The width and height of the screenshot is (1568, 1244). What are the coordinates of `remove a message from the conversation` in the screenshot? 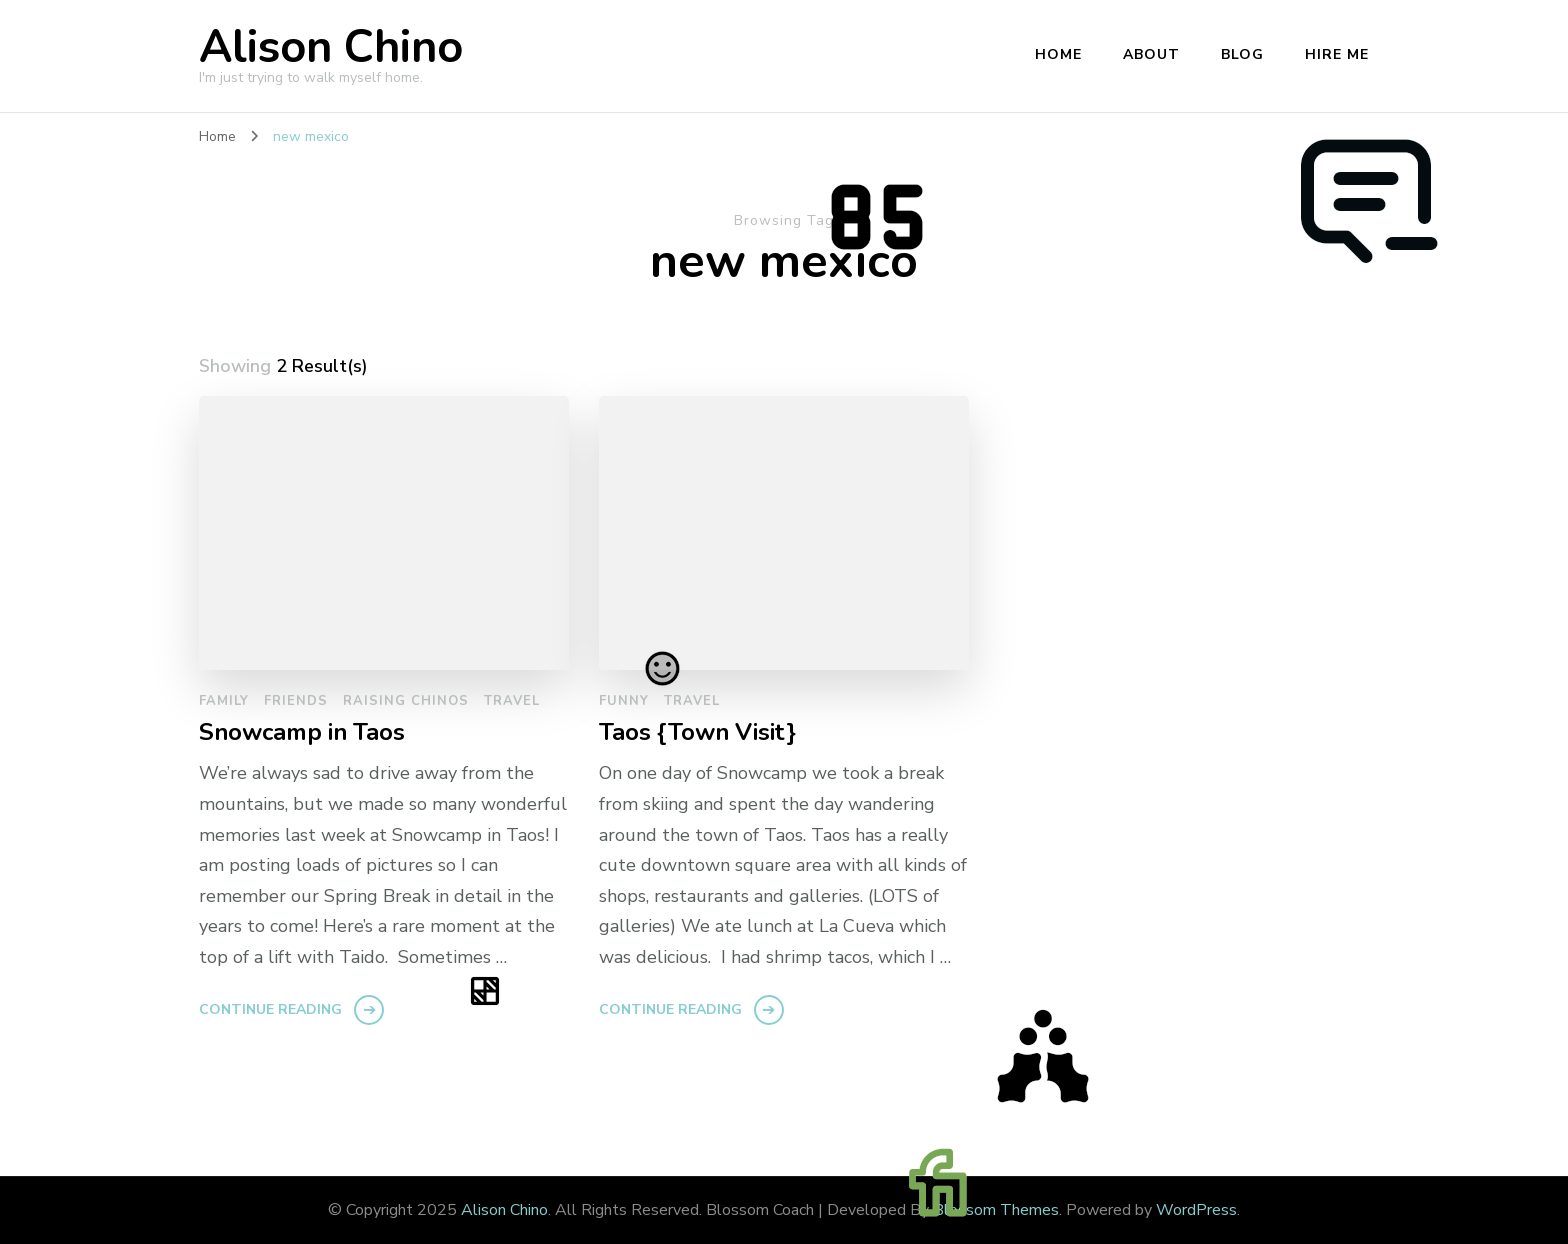 It's located at (1366, 198).